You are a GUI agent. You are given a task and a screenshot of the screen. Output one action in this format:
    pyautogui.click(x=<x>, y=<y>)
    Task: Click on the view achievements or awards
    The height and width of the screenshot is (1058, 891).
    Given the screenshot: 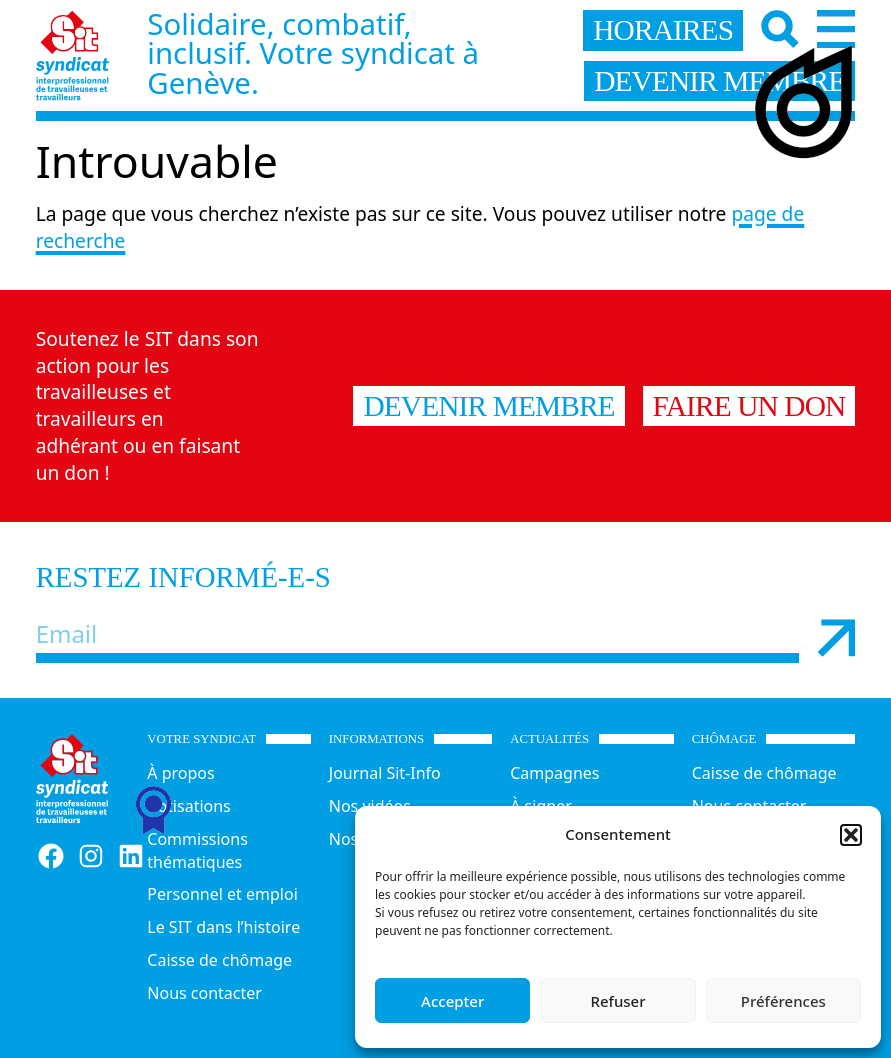 What is the action you would take?
    pyautogui.click(x=153, y=810)
    